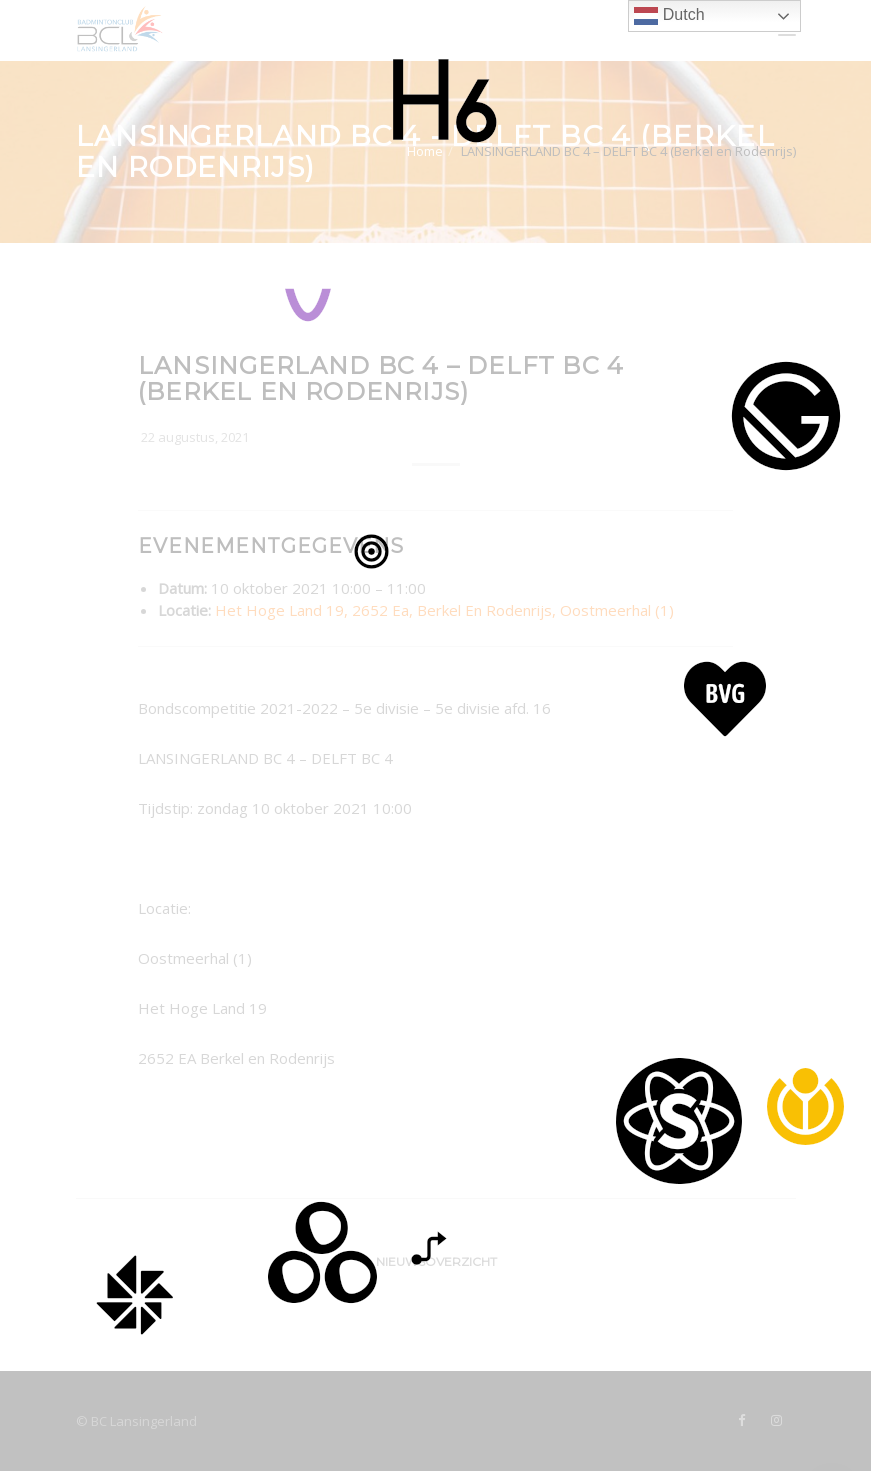 This screenshot has height=1471, width=871. What do you see at coordinates (786, 416) in the screenshot?
I see `Gatsby framework logo` at bounding box center [786, 416].